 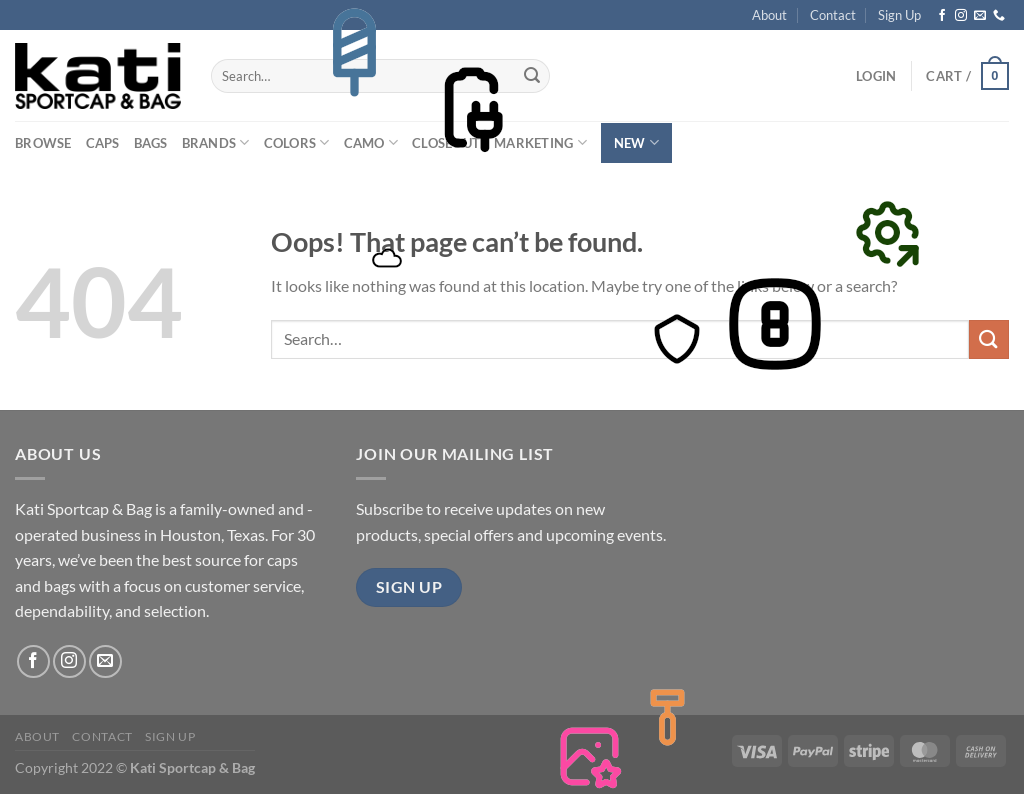 I want to click on access security settings, so click(x=677, y=339).